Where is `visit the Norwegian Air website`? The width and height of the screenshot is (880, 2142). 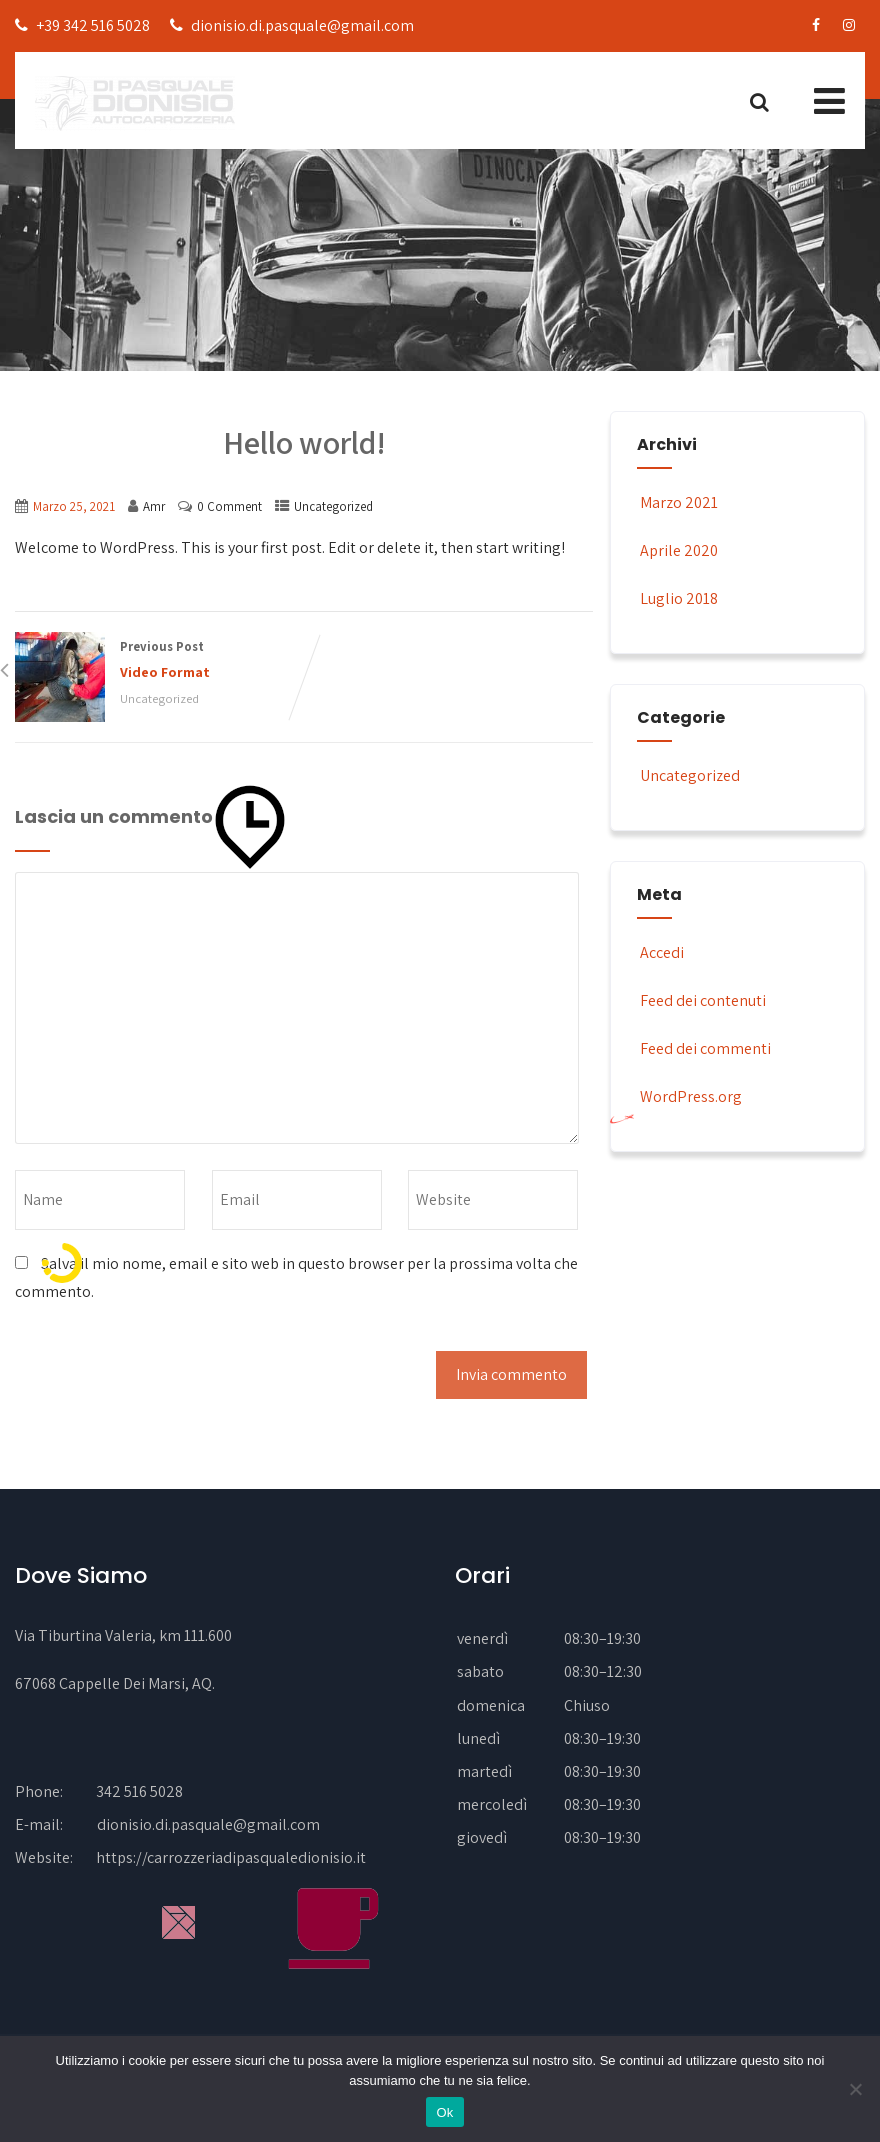
visit the Norwegian Air website is located at coordinates (622, 1119).